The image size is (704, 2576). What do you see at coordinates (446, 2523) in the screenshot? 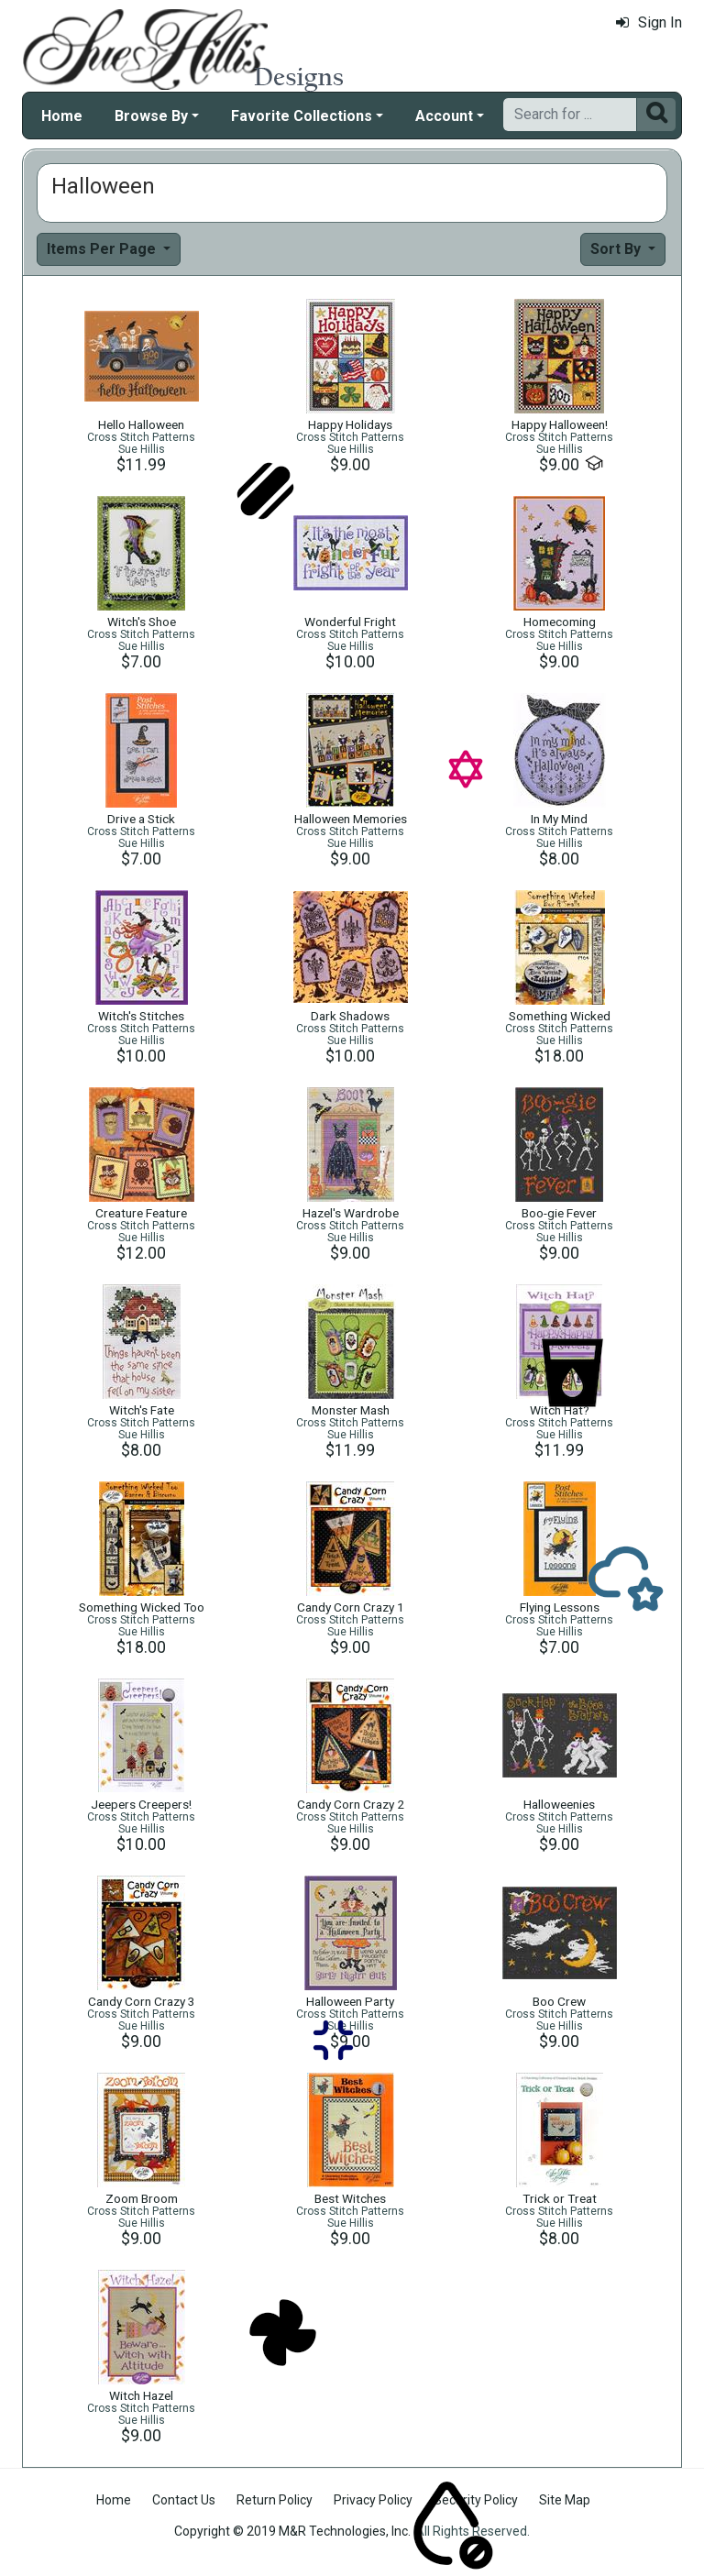
I see `disable water or liquid-related feature` at bounding box center [446, 2523].